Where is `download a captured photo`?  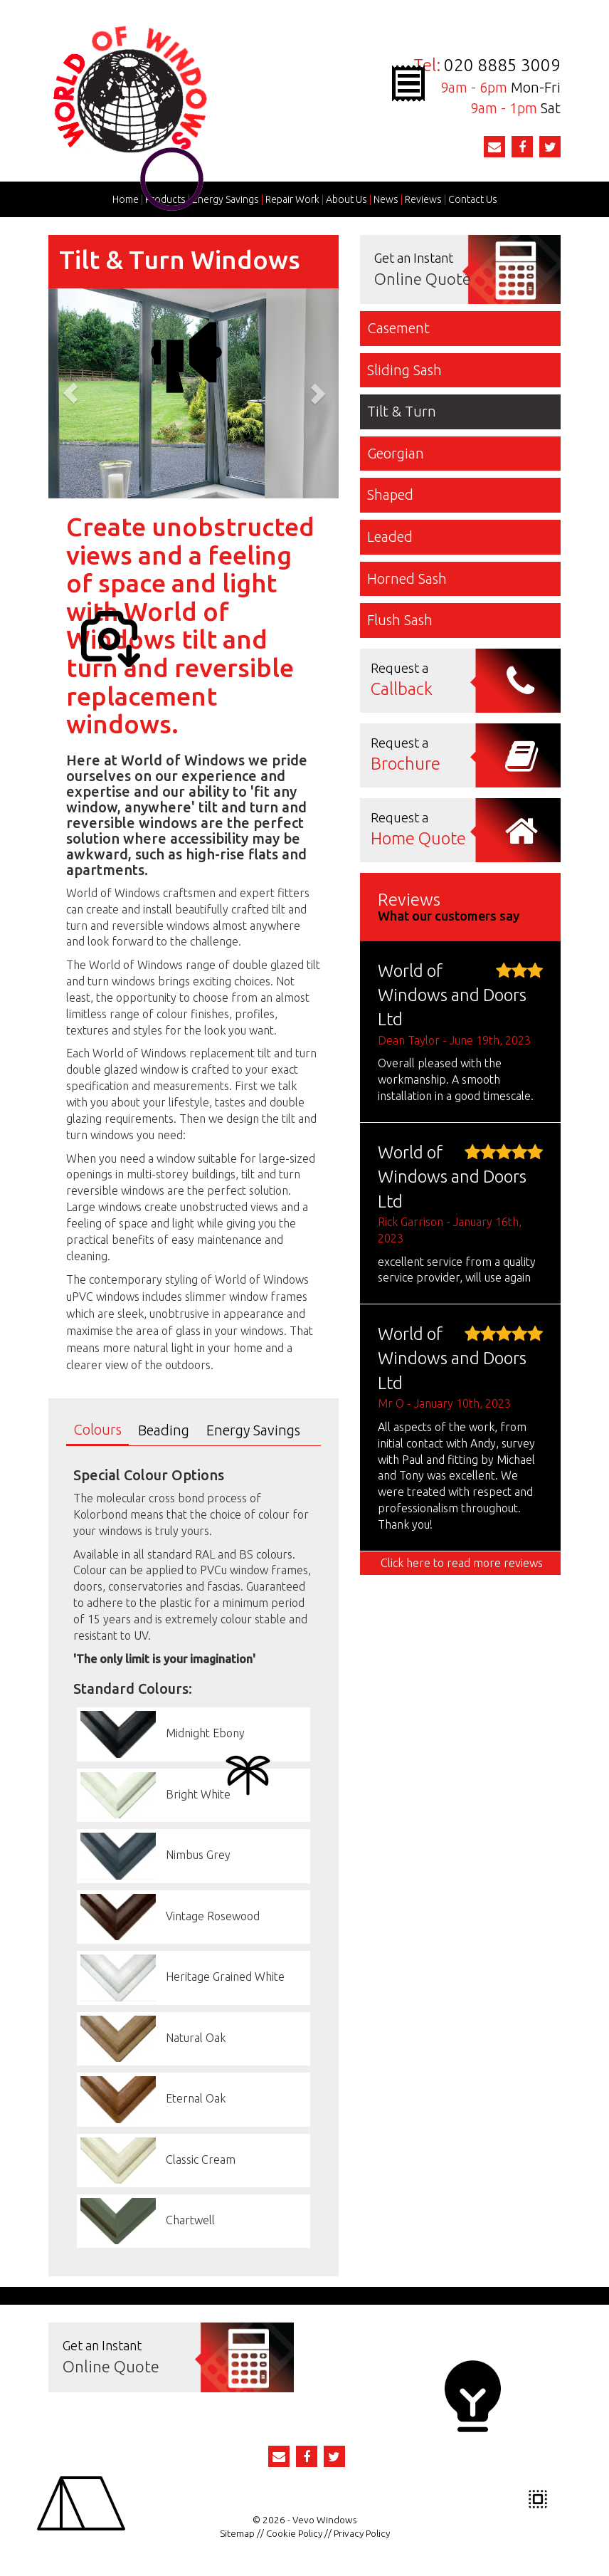
download a captured photo is located at coordinates (109, 636).